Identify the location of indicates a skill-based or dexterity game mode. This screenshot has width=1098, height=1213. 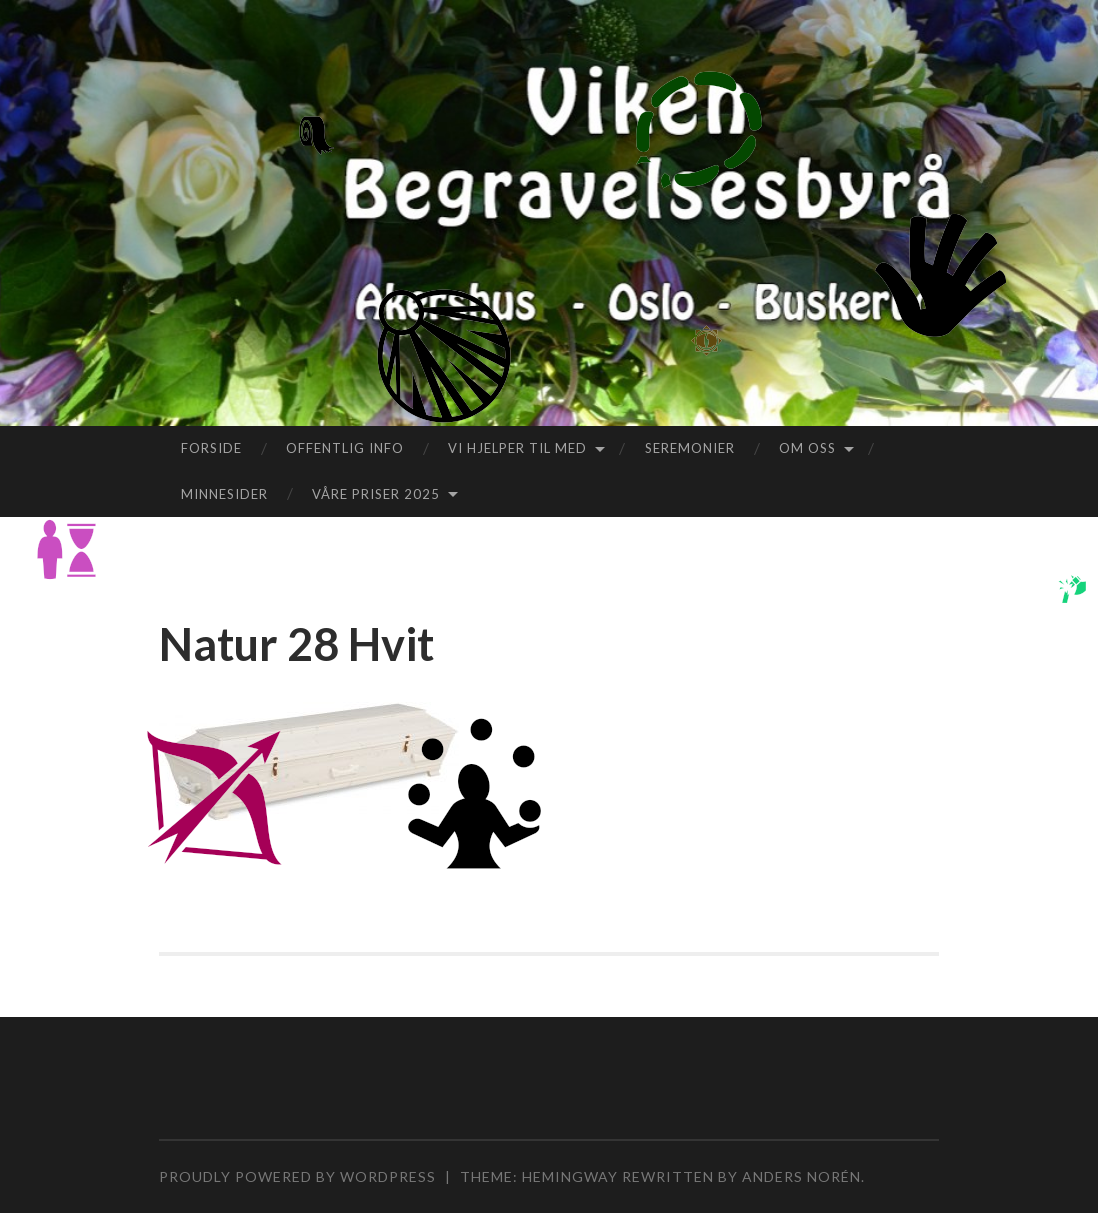
(473, 794).